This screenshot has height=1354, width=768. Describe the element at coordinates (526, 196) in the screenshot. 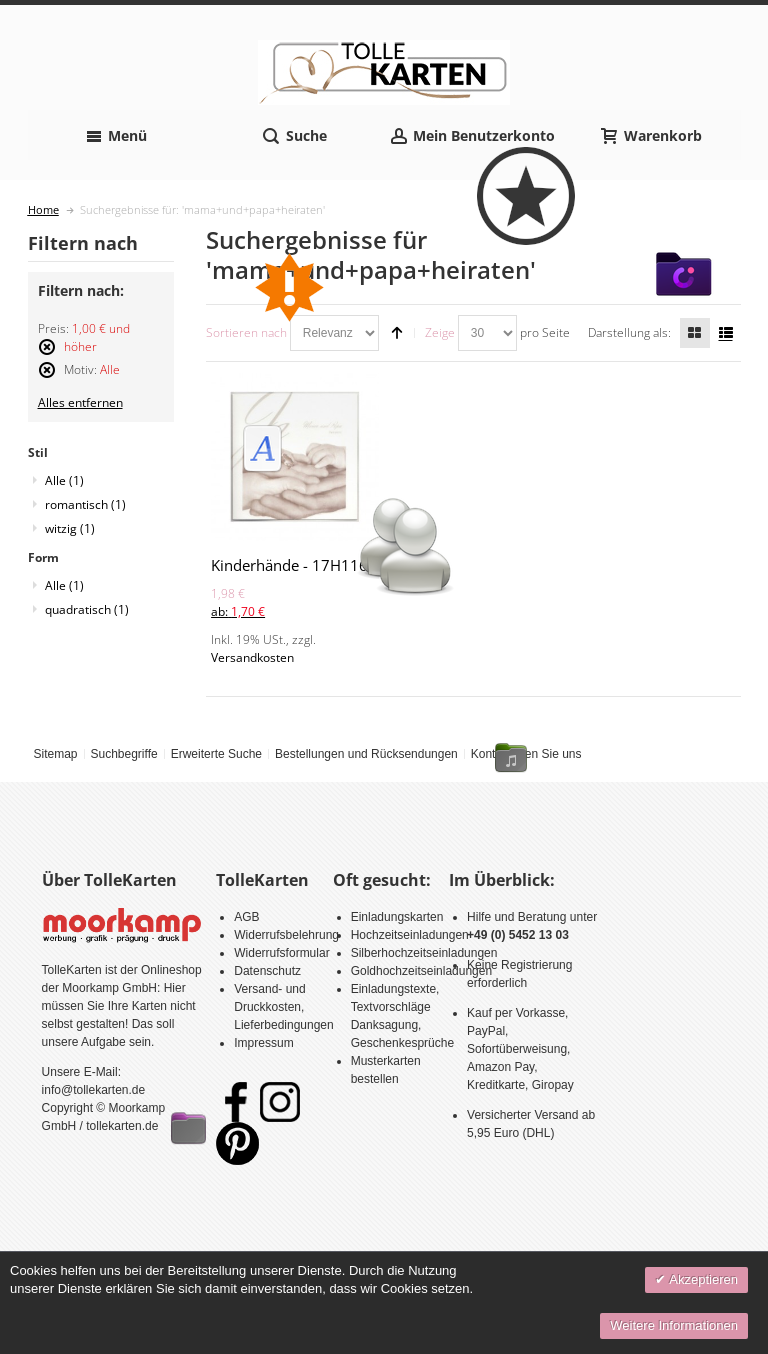

I see `set default applications for file types` at that location.